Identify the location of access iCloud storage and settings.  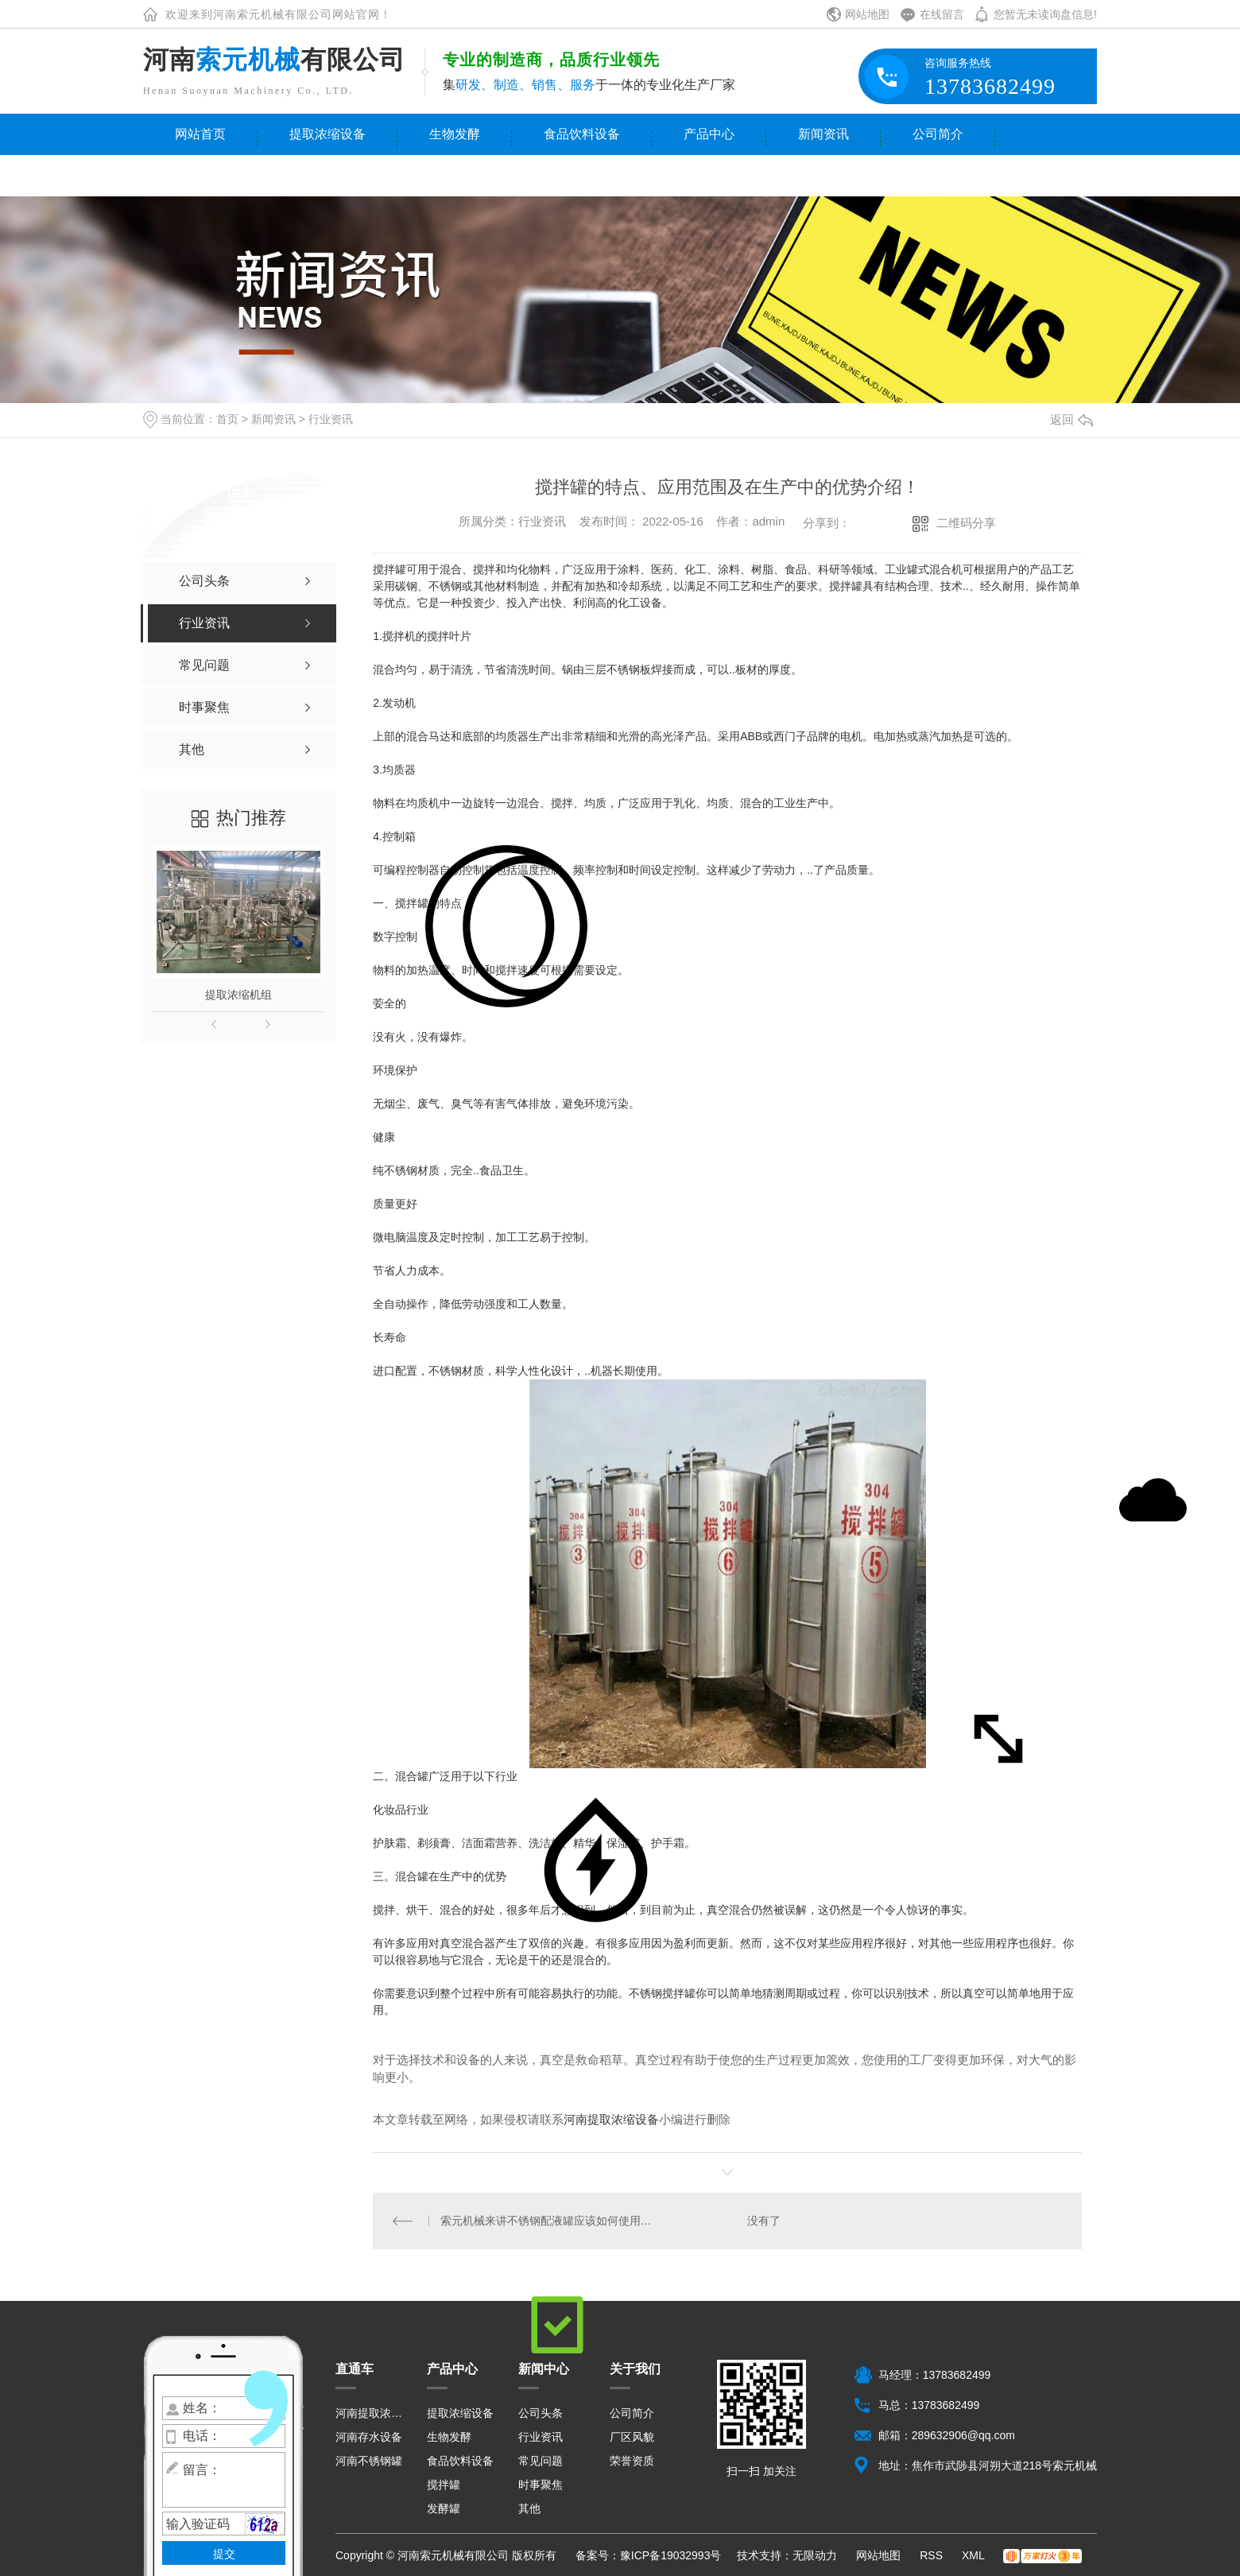
(1153, 1499).